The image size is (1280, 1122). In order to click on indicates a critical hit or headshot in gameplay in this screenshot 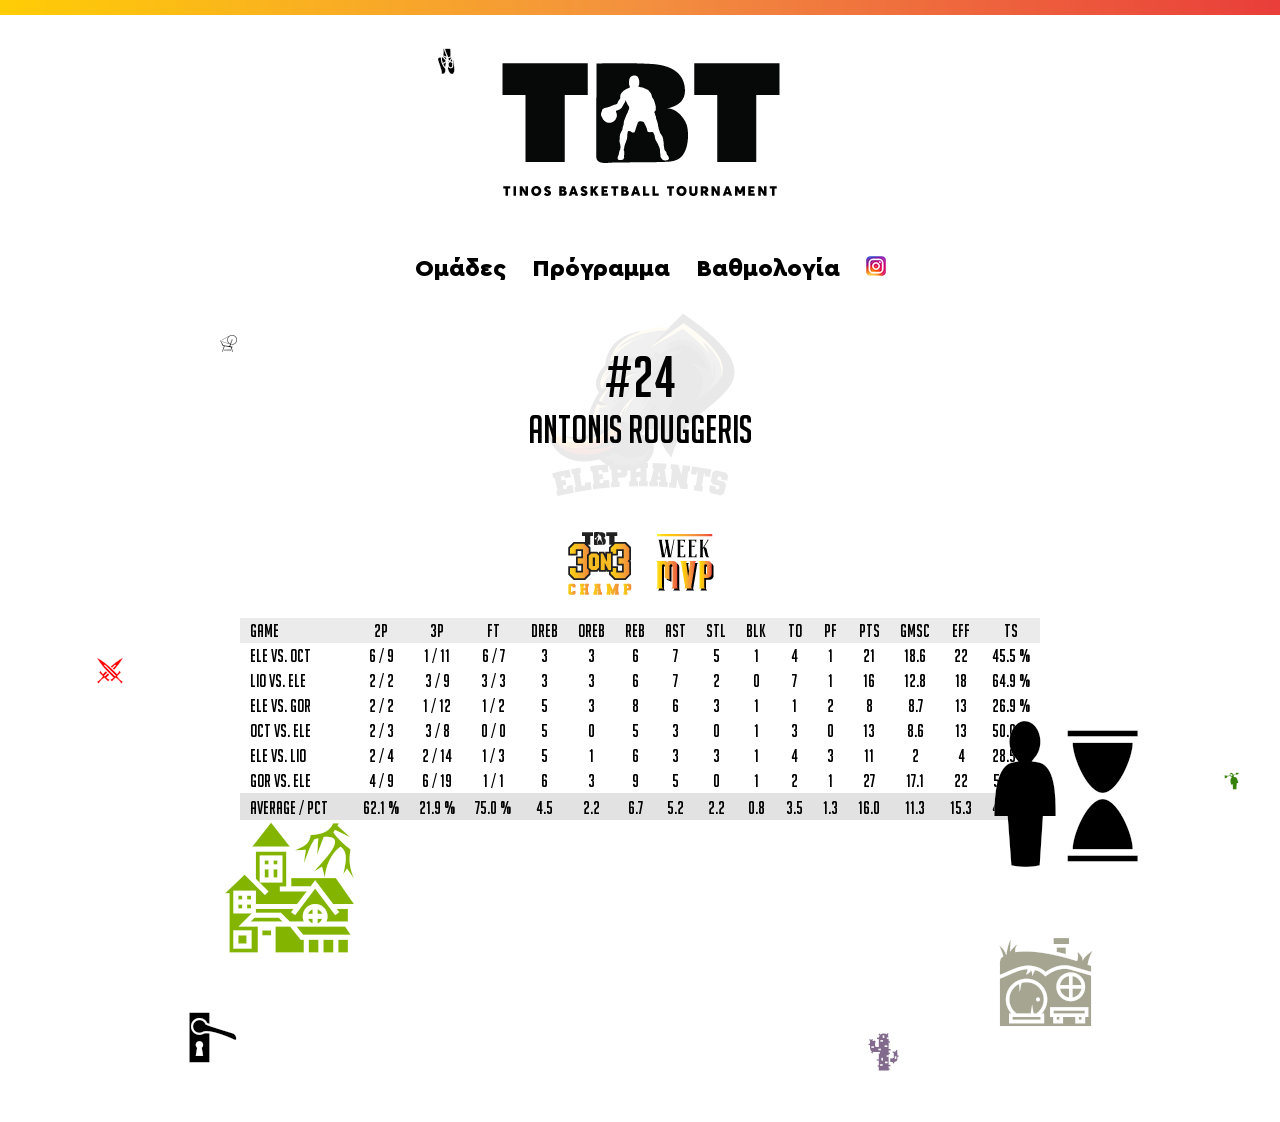, I will do `click(1232, 781)`.